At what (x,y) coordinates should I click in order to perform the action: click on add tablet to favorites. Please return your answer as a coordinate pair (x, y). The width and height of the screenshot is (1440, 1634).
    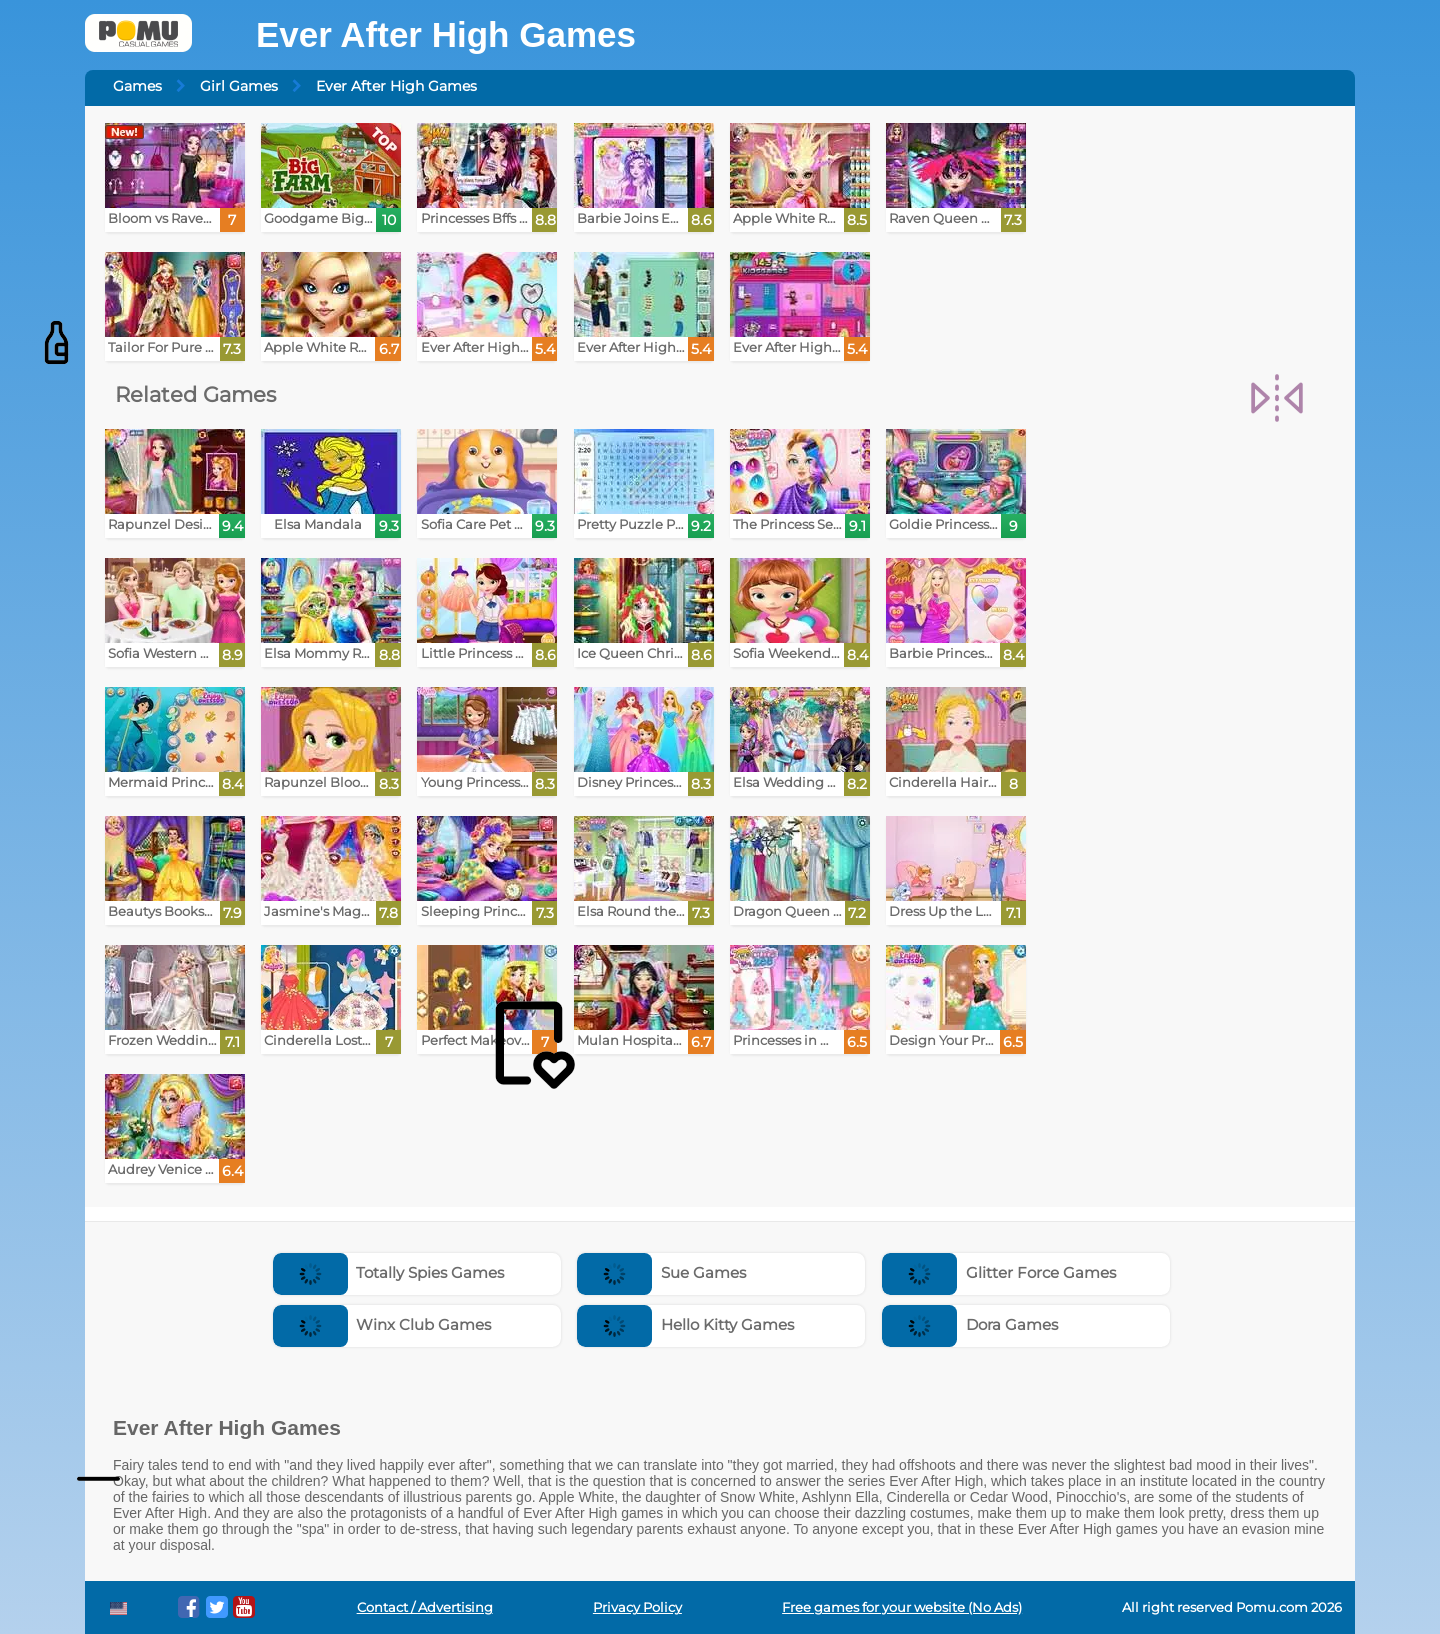
    Looking at the image, I should click on (529, 1043).